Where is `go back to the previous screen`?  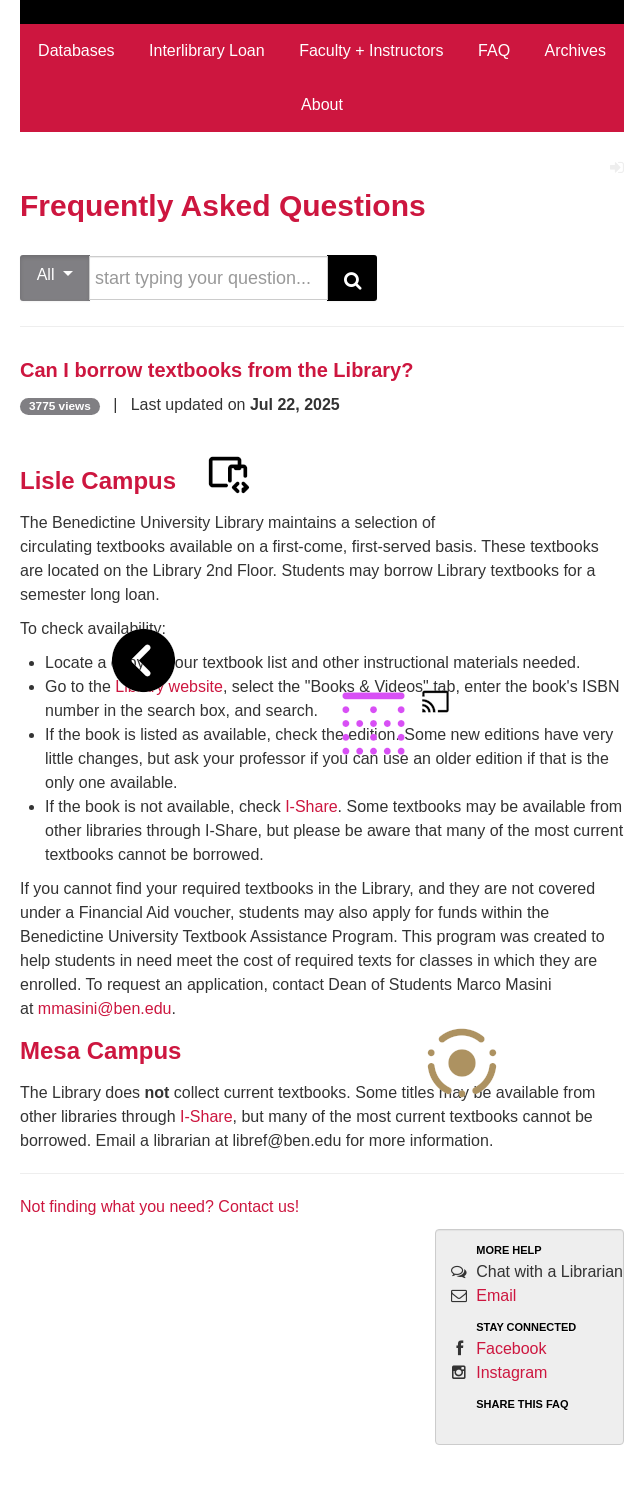
go back to the previous screen is located at coordinates (143, 660).